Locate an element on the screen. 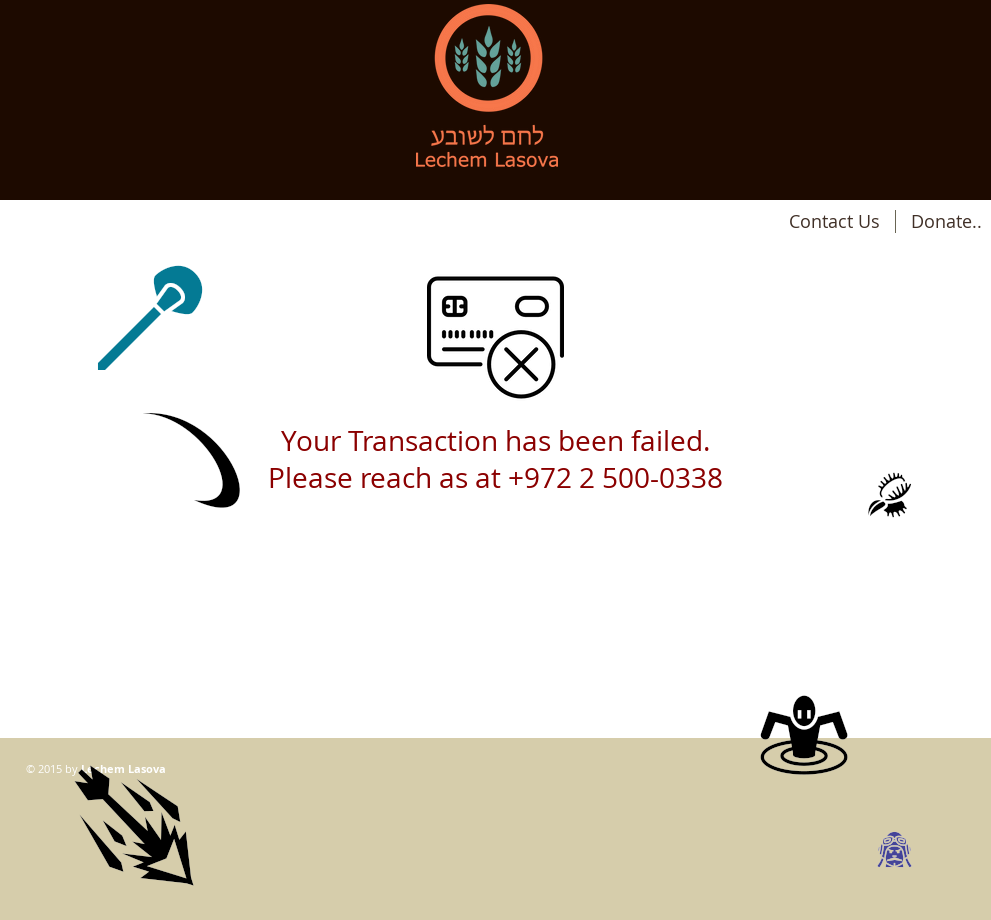 This screenshot has width=991, height=920. indicates a power attack or special ability in a game is located at coordinates (133, 825).